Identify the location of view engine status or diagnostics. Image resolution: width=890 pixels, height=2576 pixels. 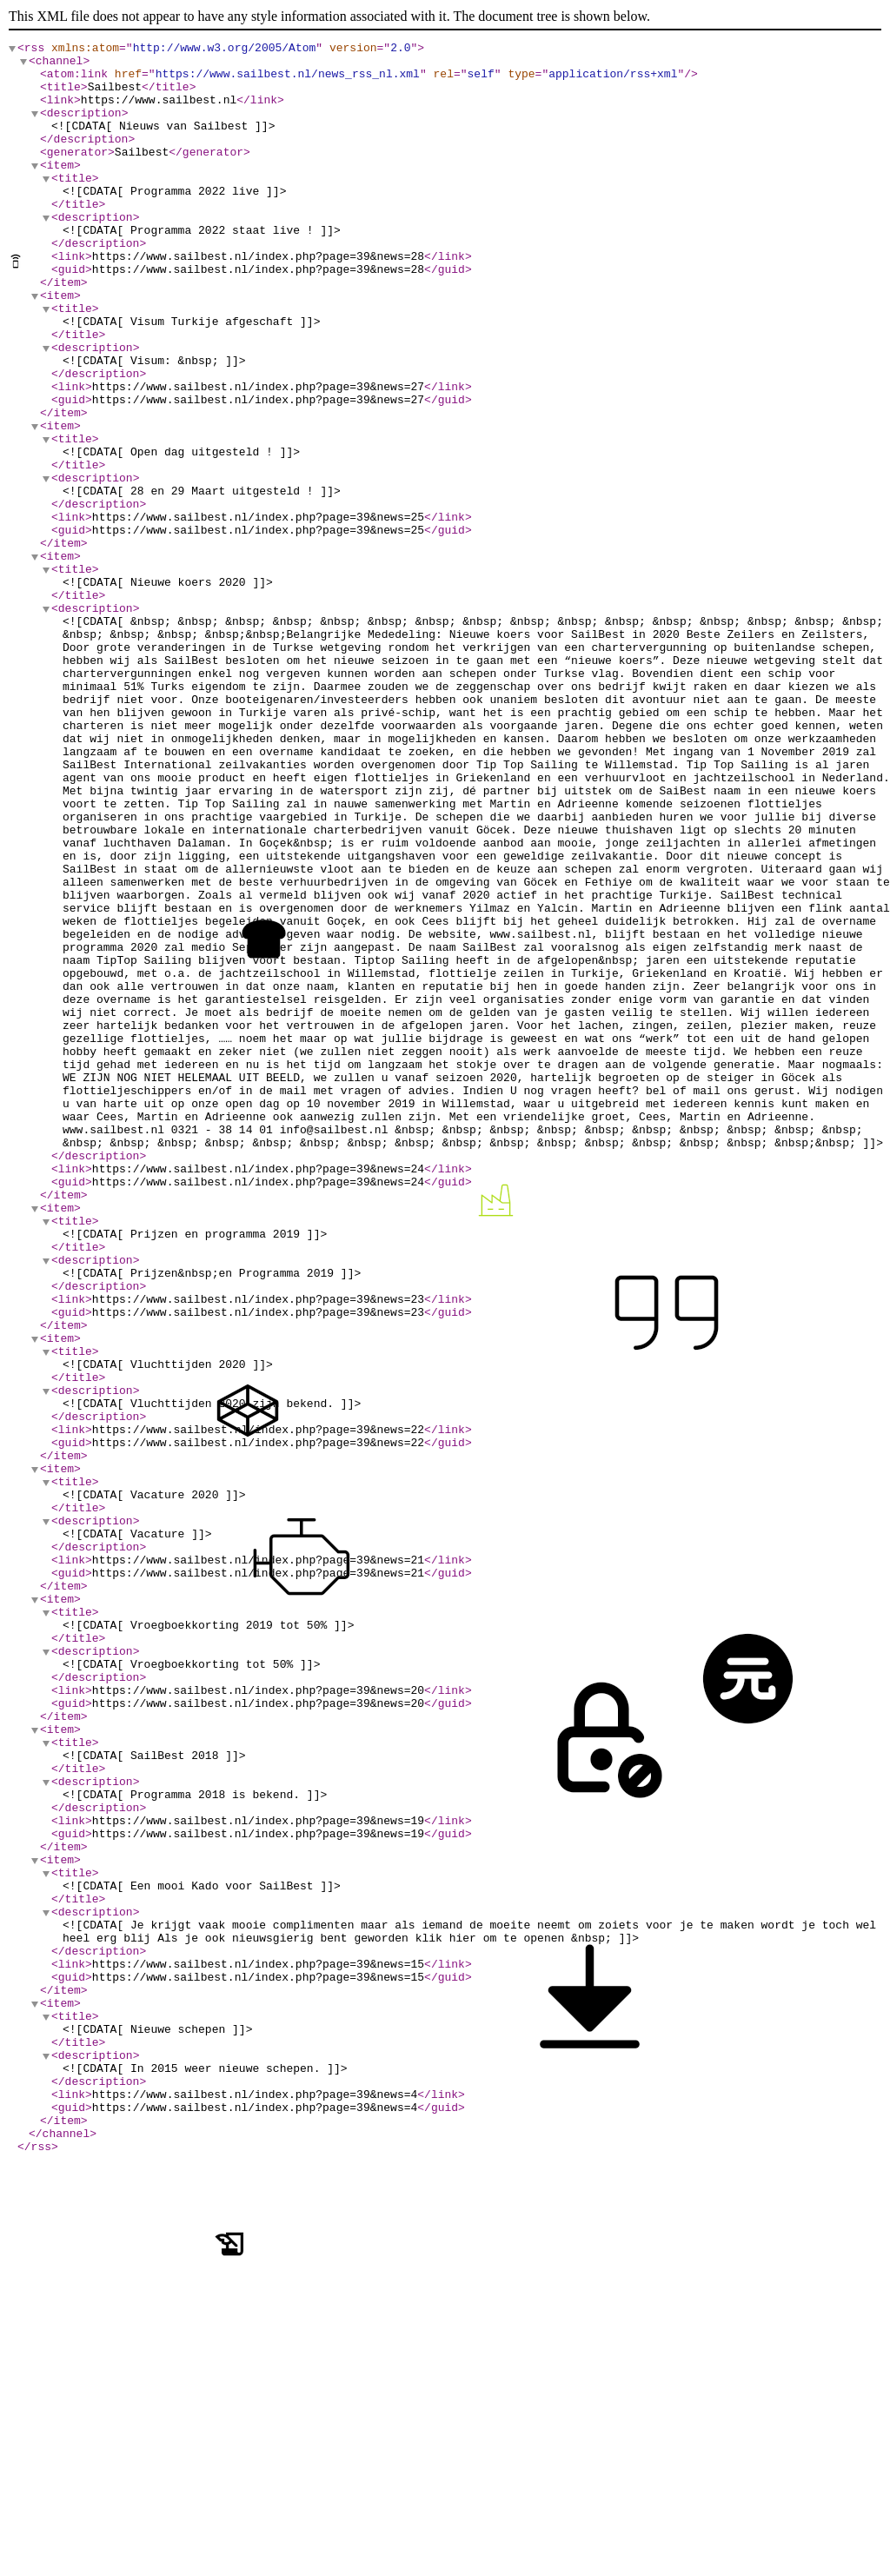
(300, 1558).